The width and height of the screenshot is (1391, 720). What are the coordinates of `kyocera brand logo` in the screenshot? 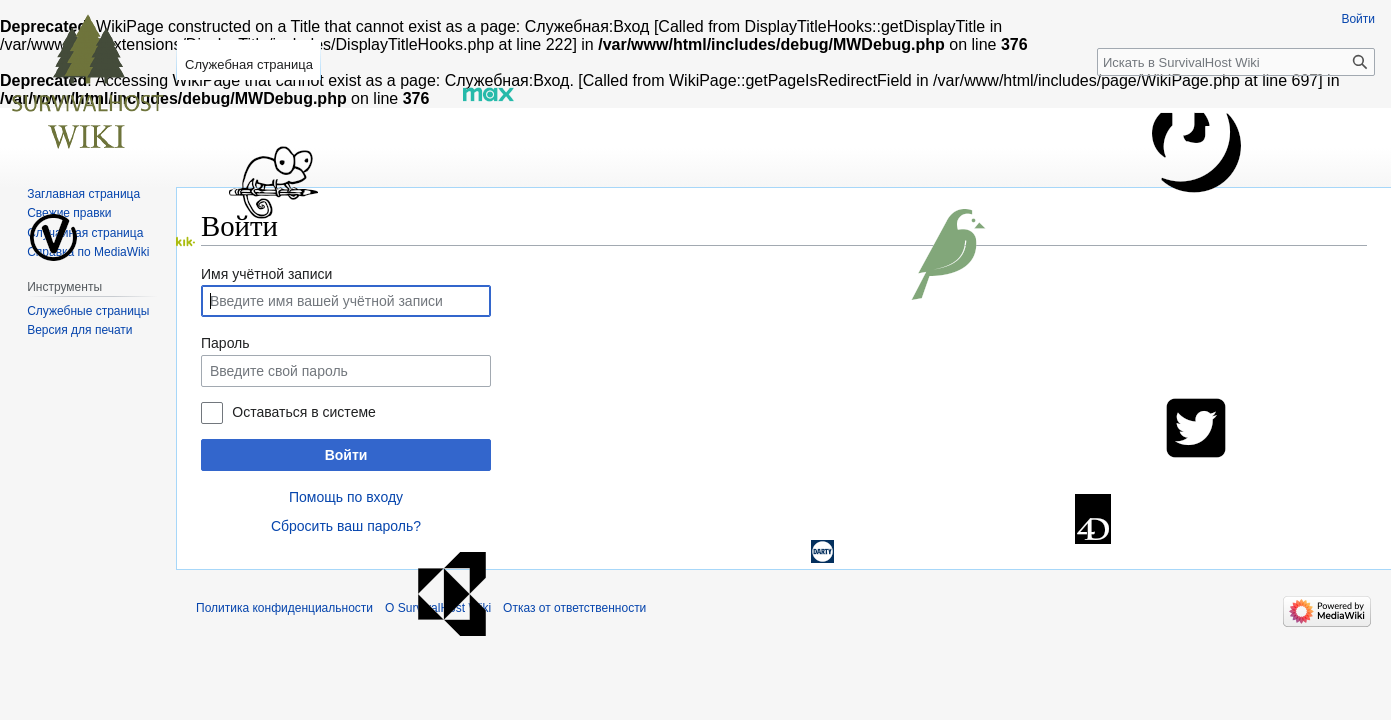 It's located at (452, 594).